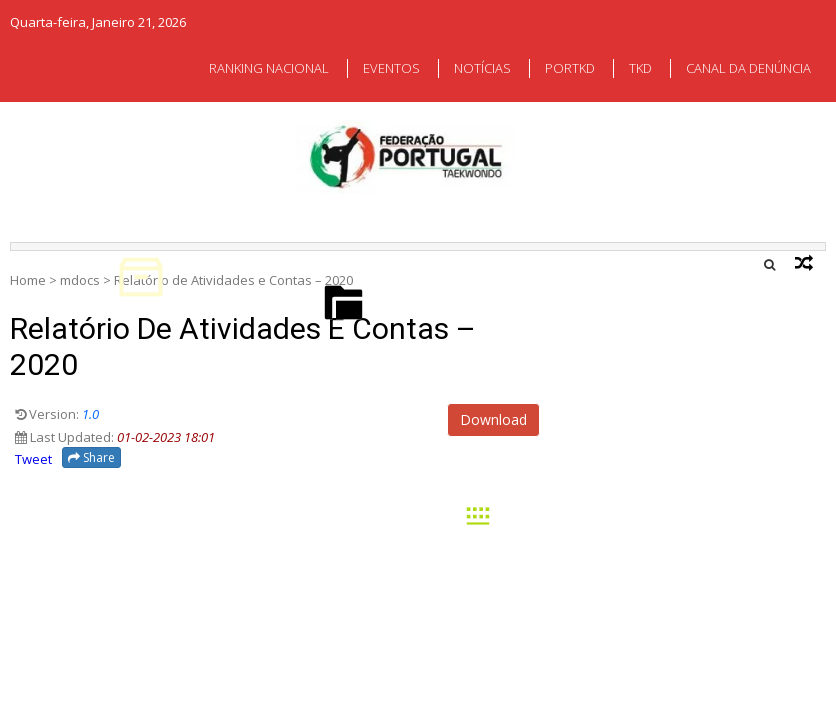  What do you see at coordinates (141, 277) in the screenshot?
I see `archive items or documents` at bounding box center [141, 277].